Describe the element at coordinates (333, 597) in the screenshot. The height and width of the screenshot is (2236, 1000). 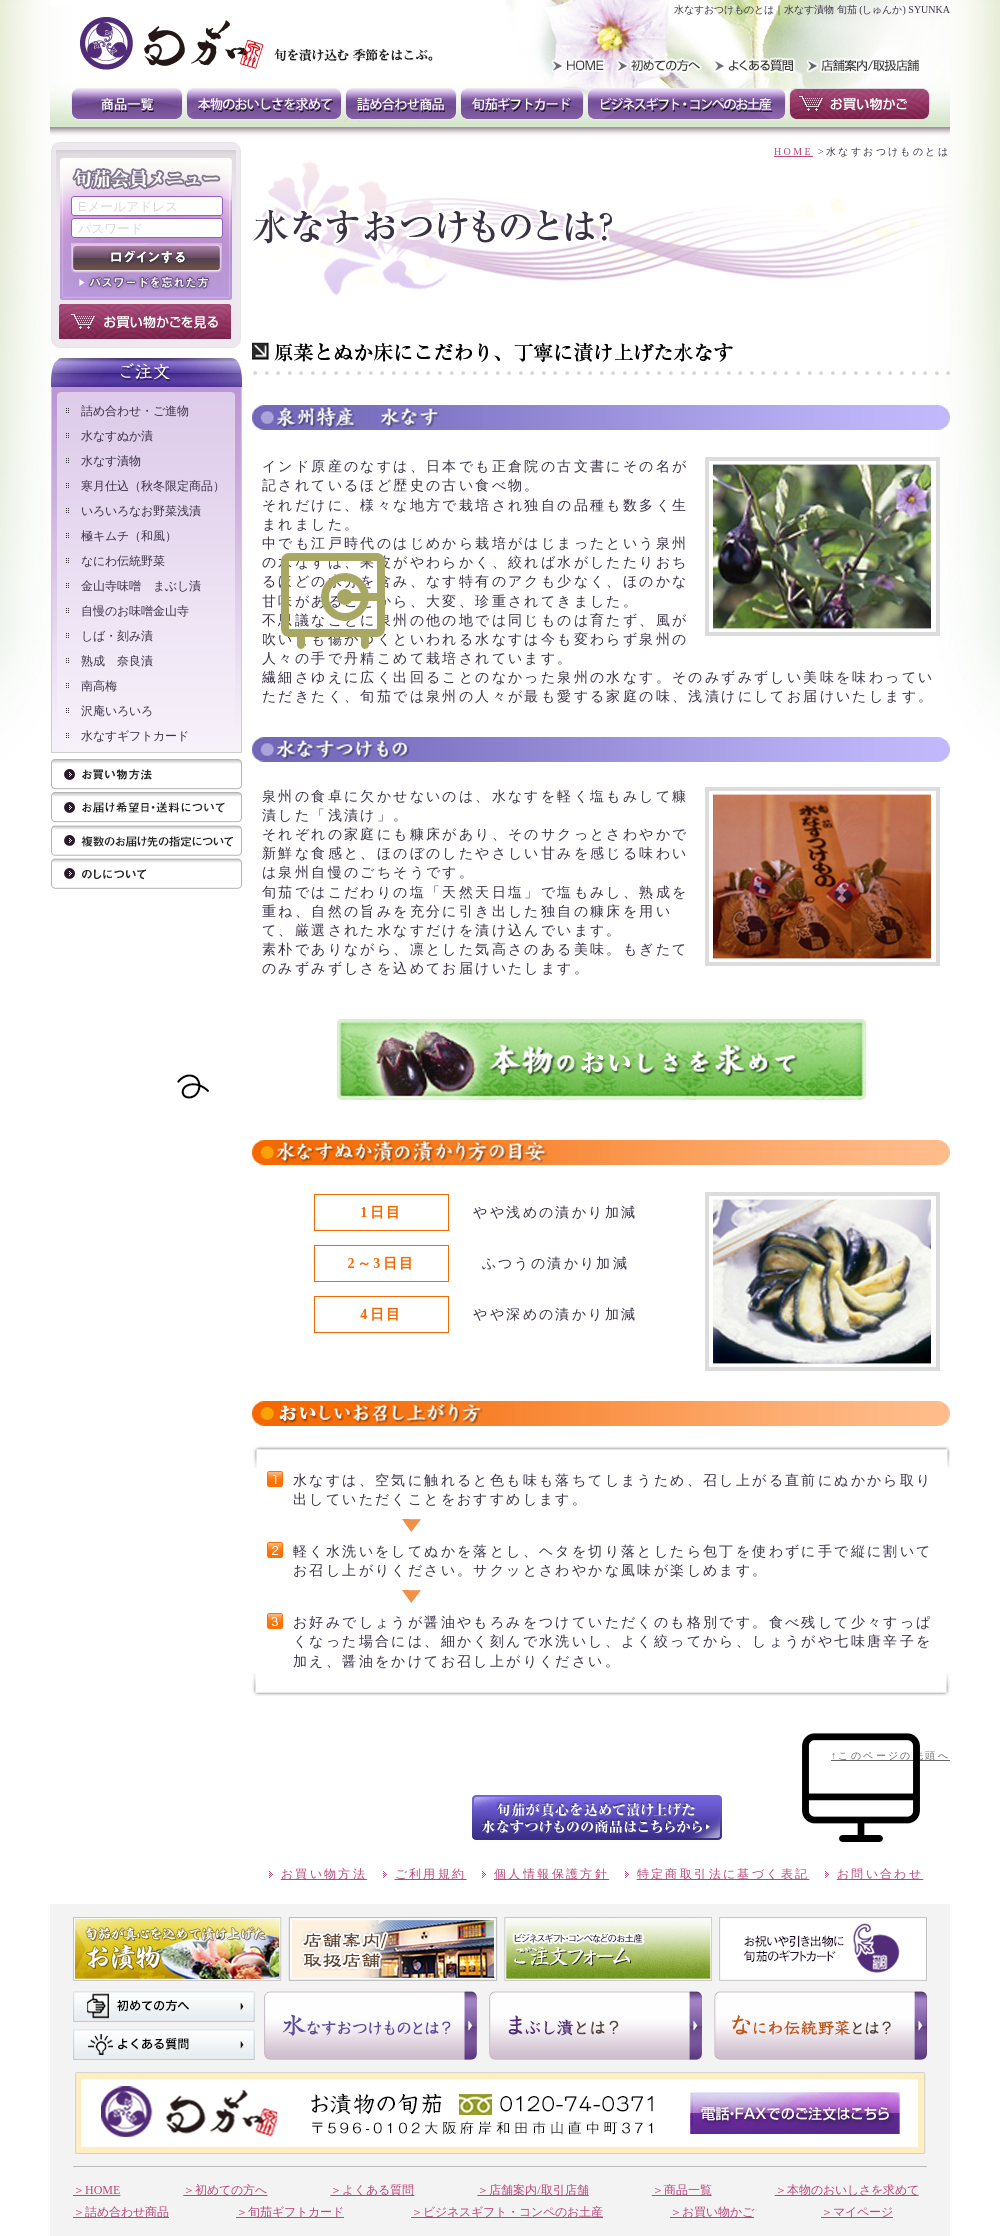
I see `access secure storage or vault` at that location.